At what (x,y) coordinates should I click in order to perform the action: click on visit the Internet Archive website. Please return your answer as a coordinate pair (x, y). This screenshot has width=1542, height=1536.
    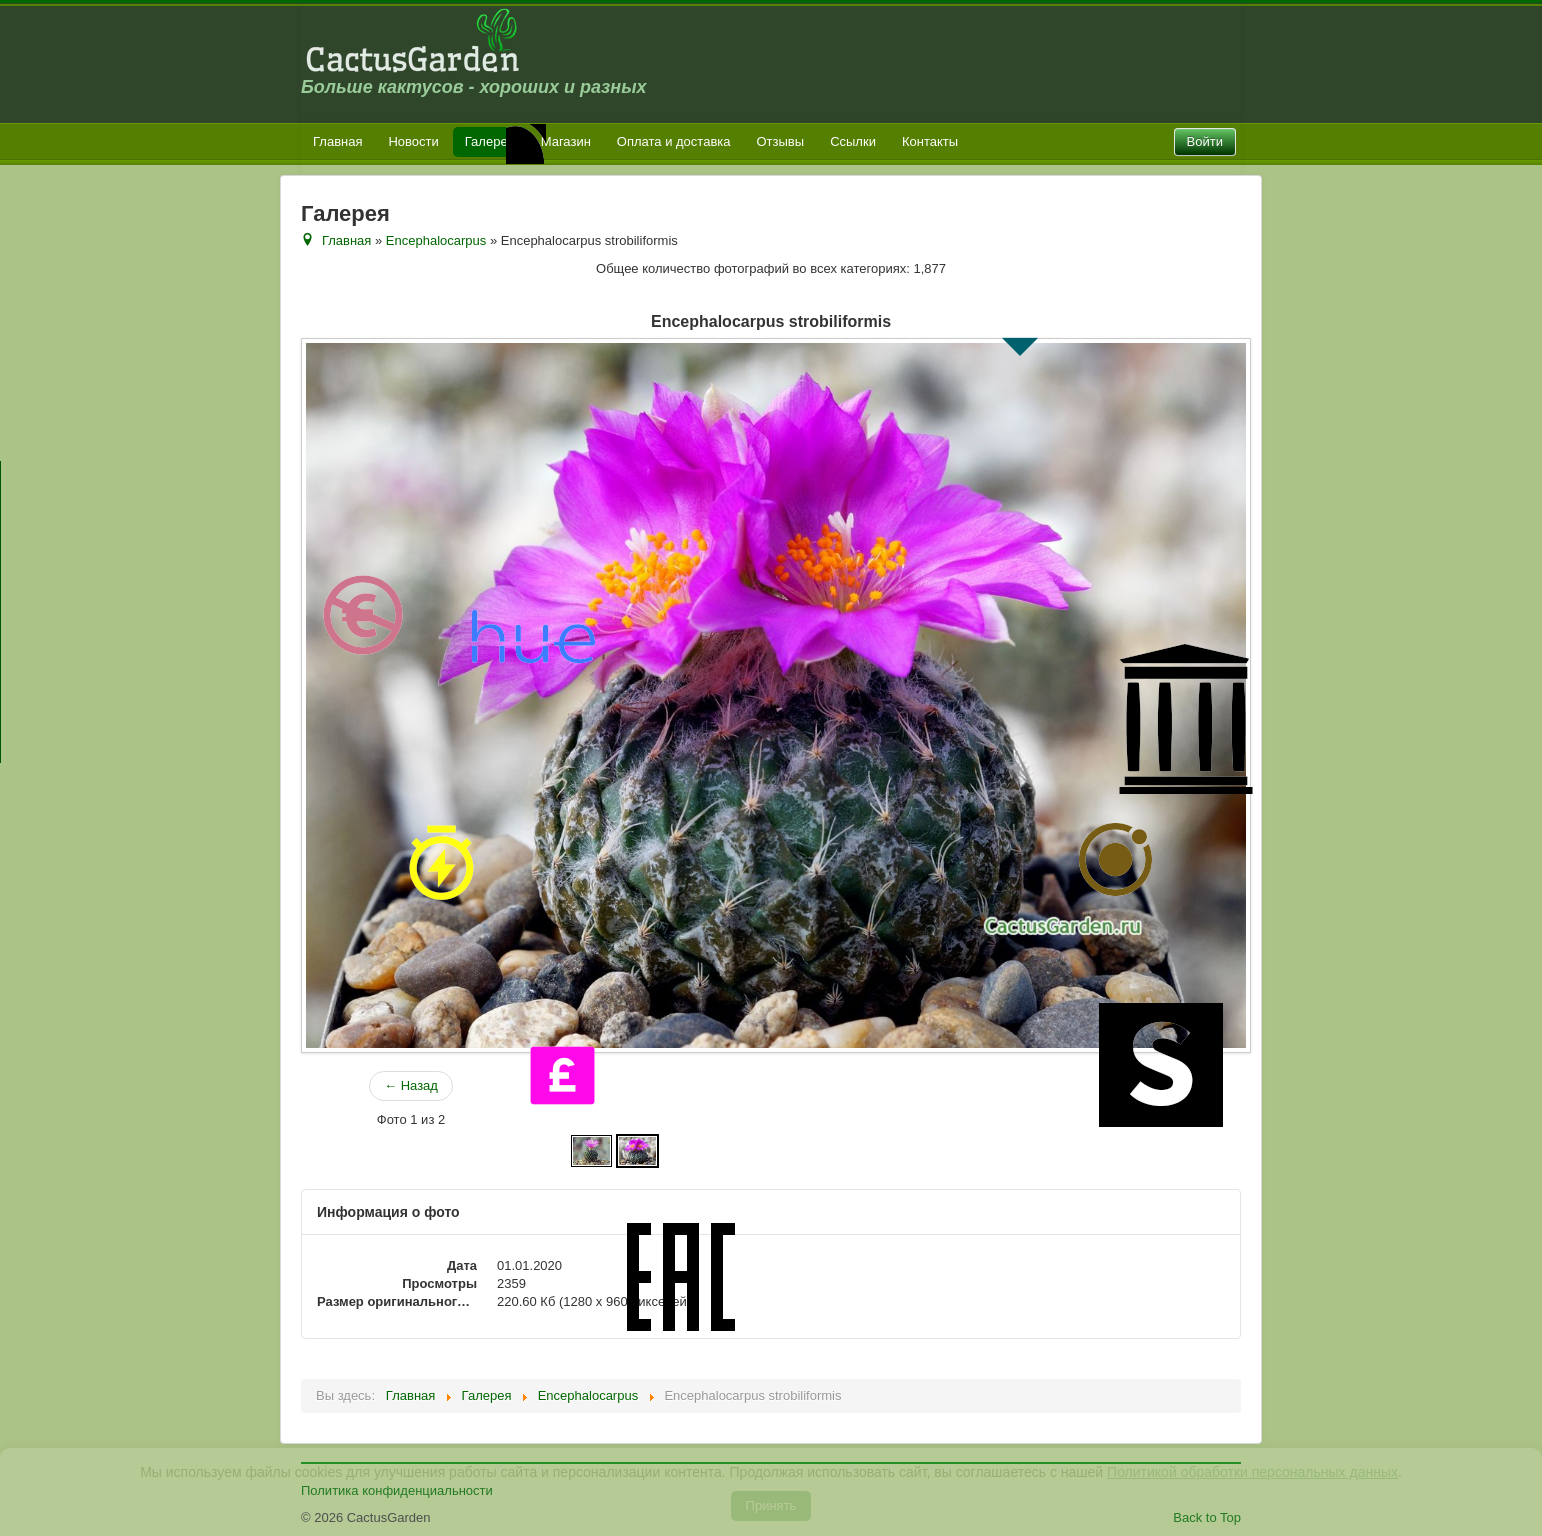
    Looking at the image, I should click on (1186, 719).